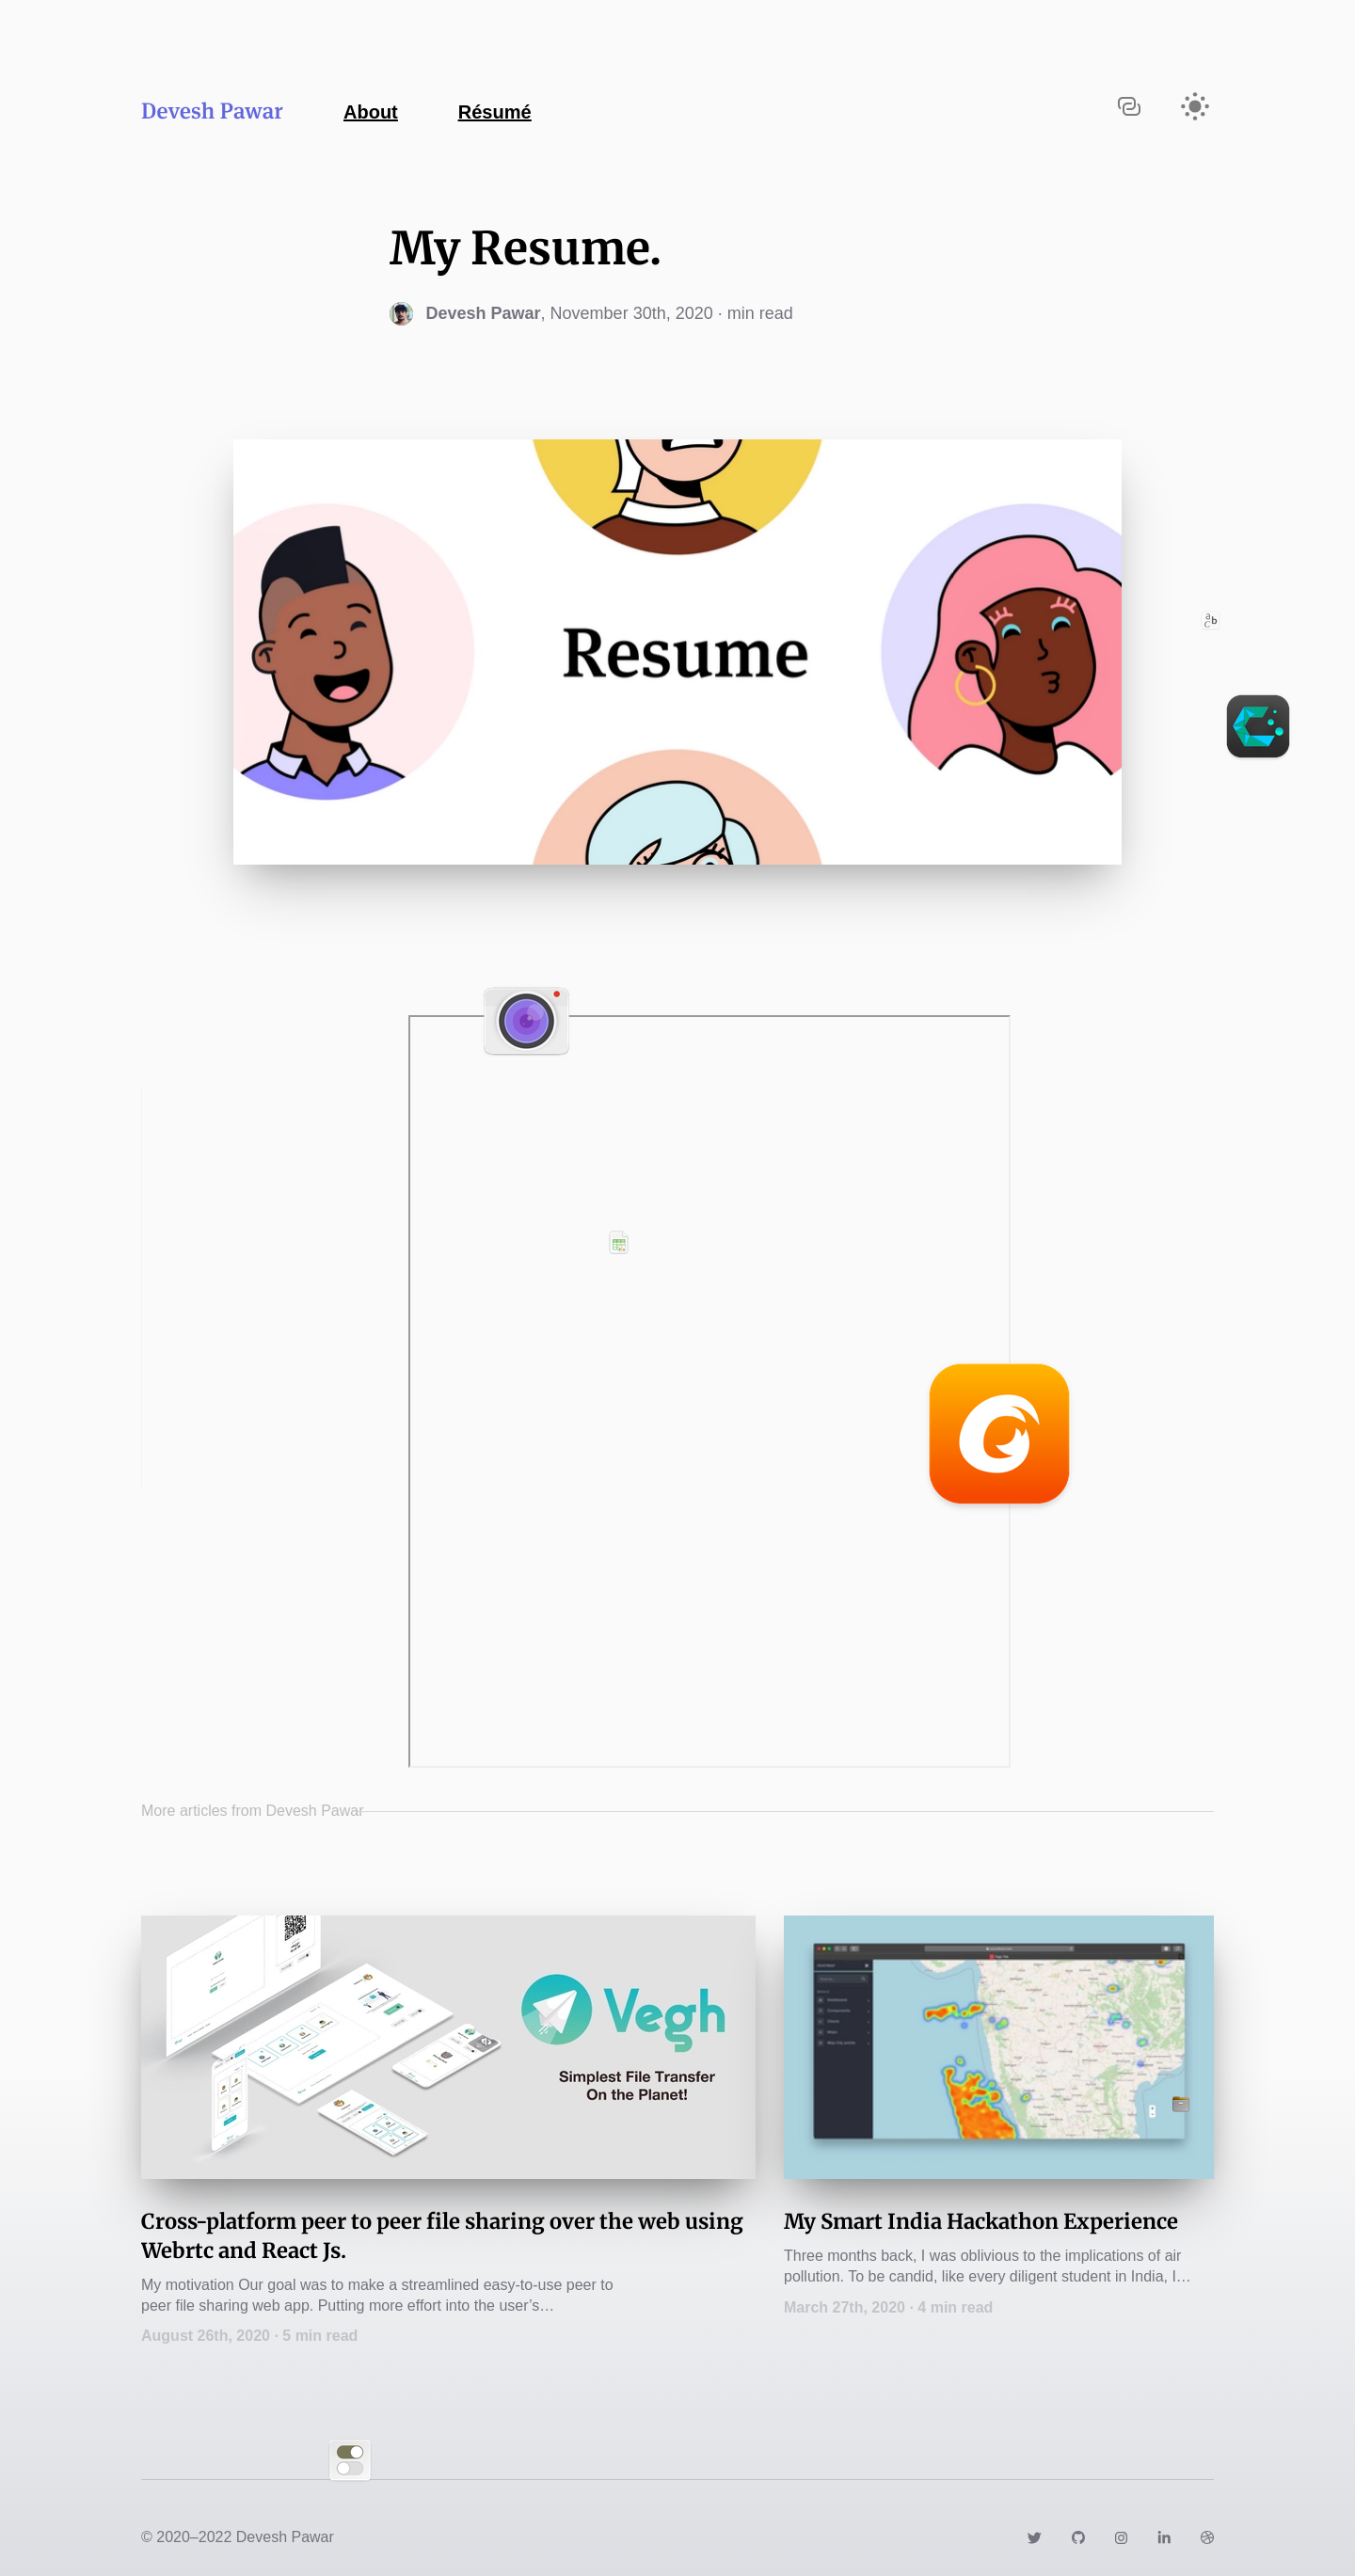  Describe the element at coordinates (526, 1021) in the screenshot. I see `open cheese webcam application` at that location.